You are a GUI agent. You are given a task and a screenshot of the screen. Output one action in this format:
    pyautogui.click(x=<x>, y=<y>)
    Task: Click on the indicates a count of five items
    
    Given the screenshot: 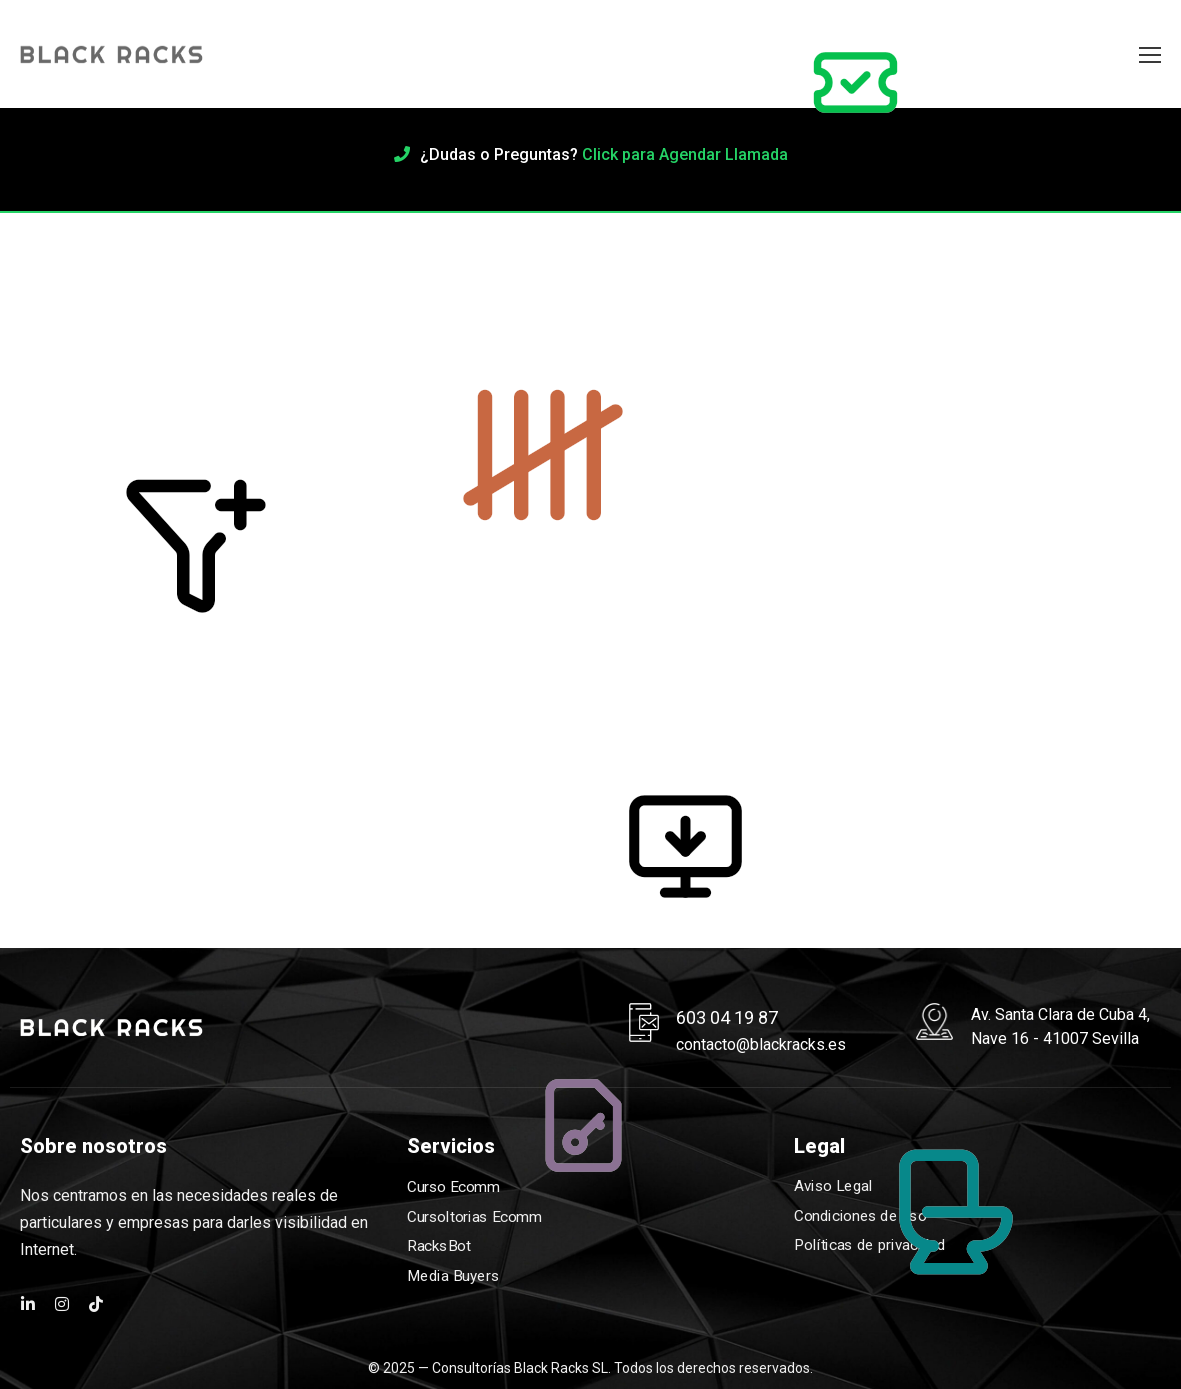 What is the action you would take?
    pyautogui.click(x=543, y=455)
    